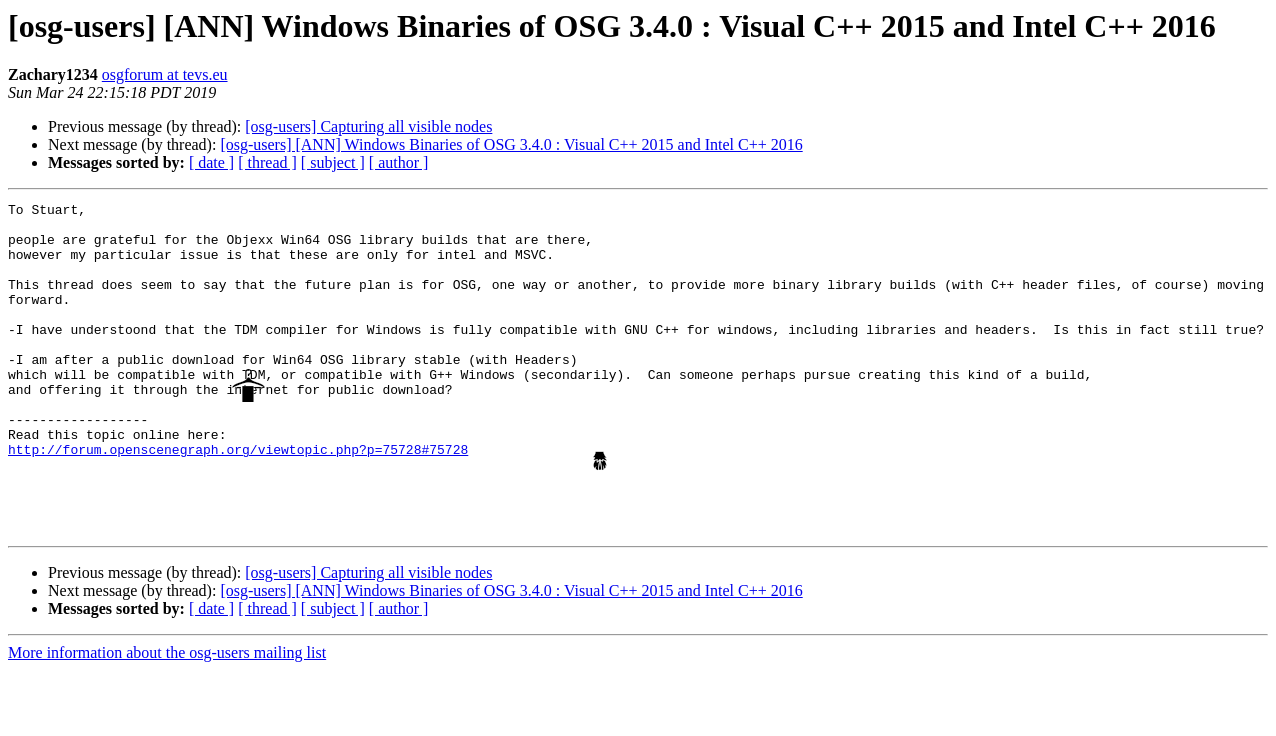 The height and width of the screenshot is (736, 1276). What do you see at coordinates (600, 461) in the screenshot?
I see `indicates horse or equine-related content` at bounding box center [600, 461].